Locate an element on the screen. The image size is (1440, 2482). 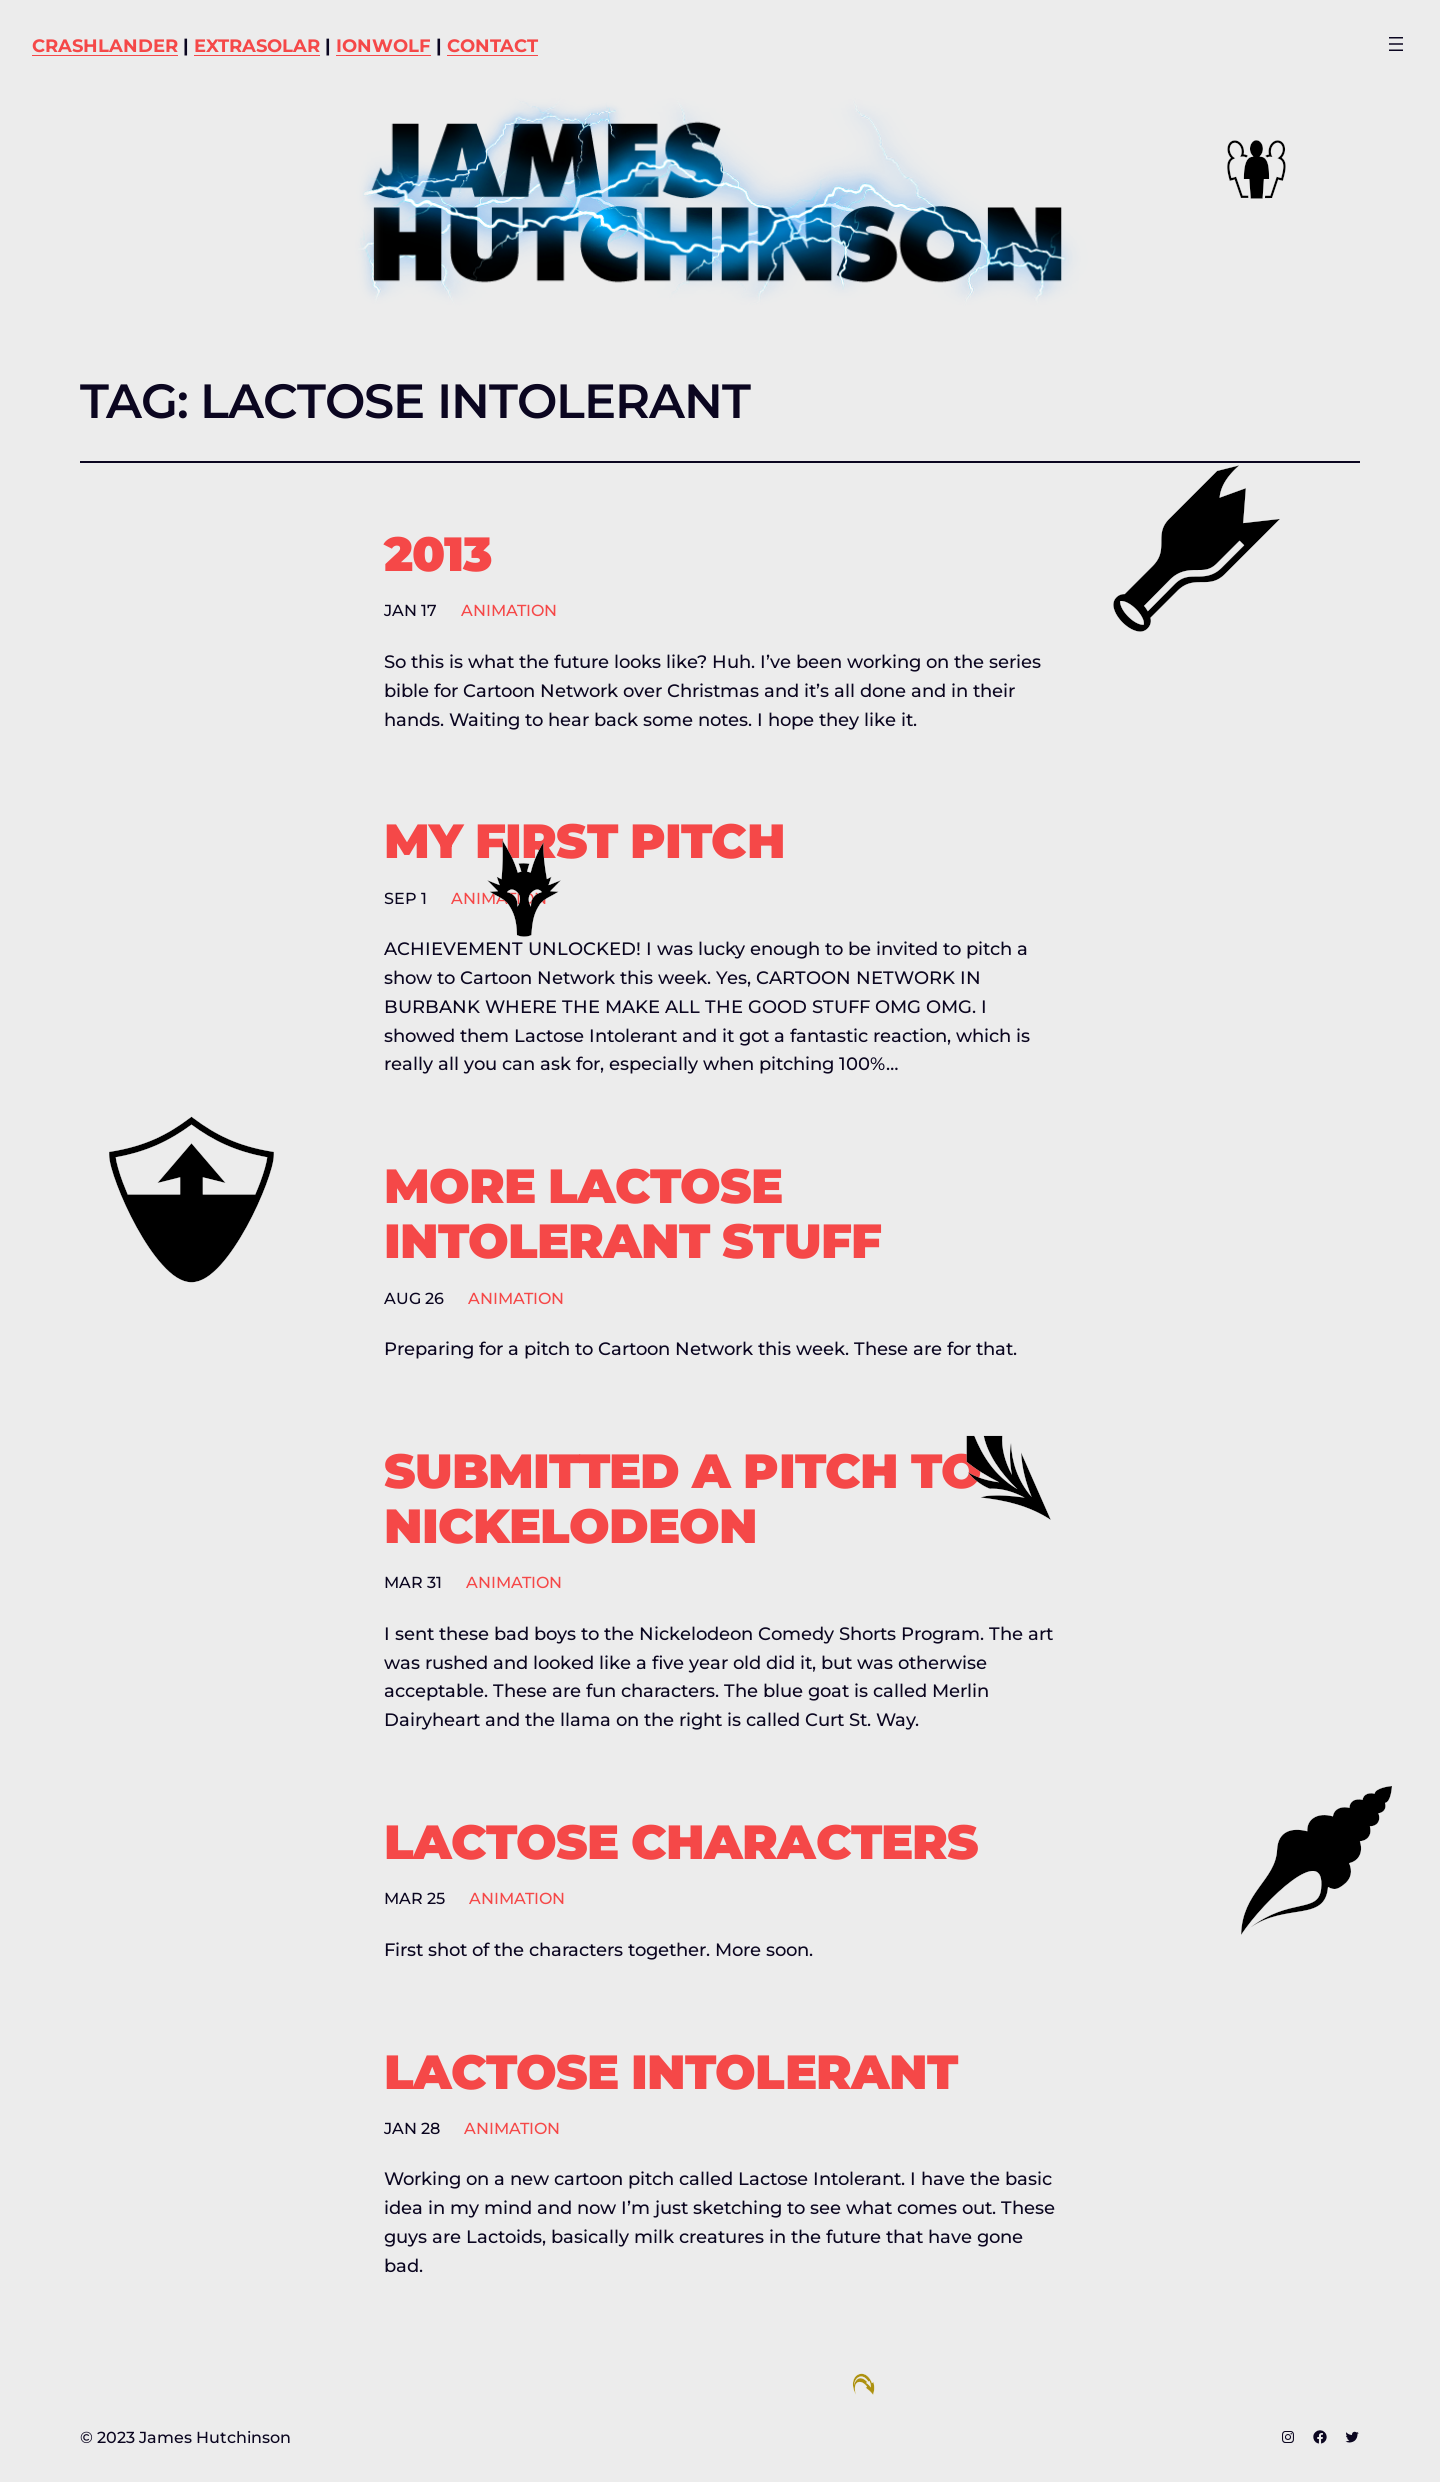
decorative shell item in a game inventory is located at coordinates (1315, 1858).